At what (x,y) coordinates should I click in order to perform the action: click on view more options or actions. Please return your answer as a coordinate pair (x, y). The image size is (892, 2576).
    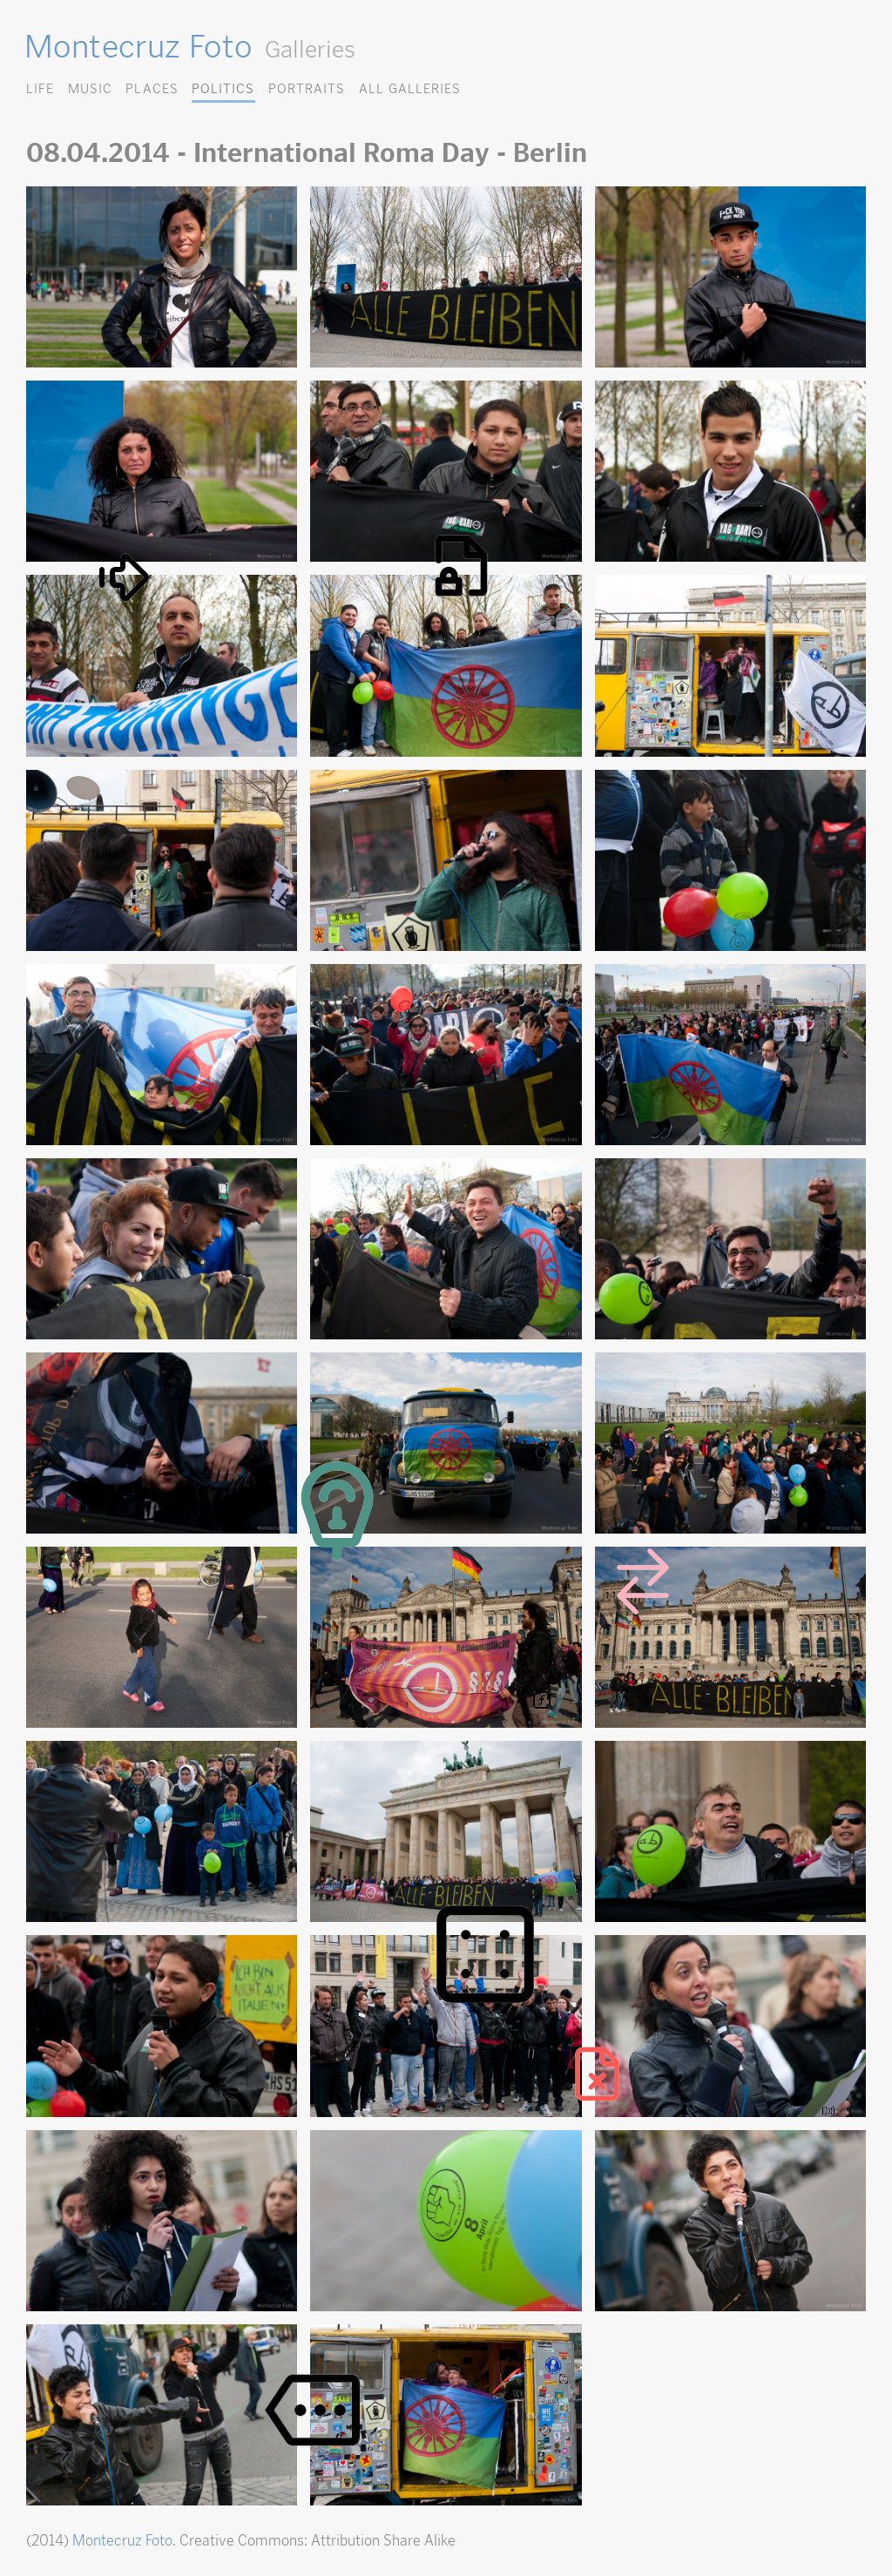
    Looking at the image, I should click on (312, 2410).